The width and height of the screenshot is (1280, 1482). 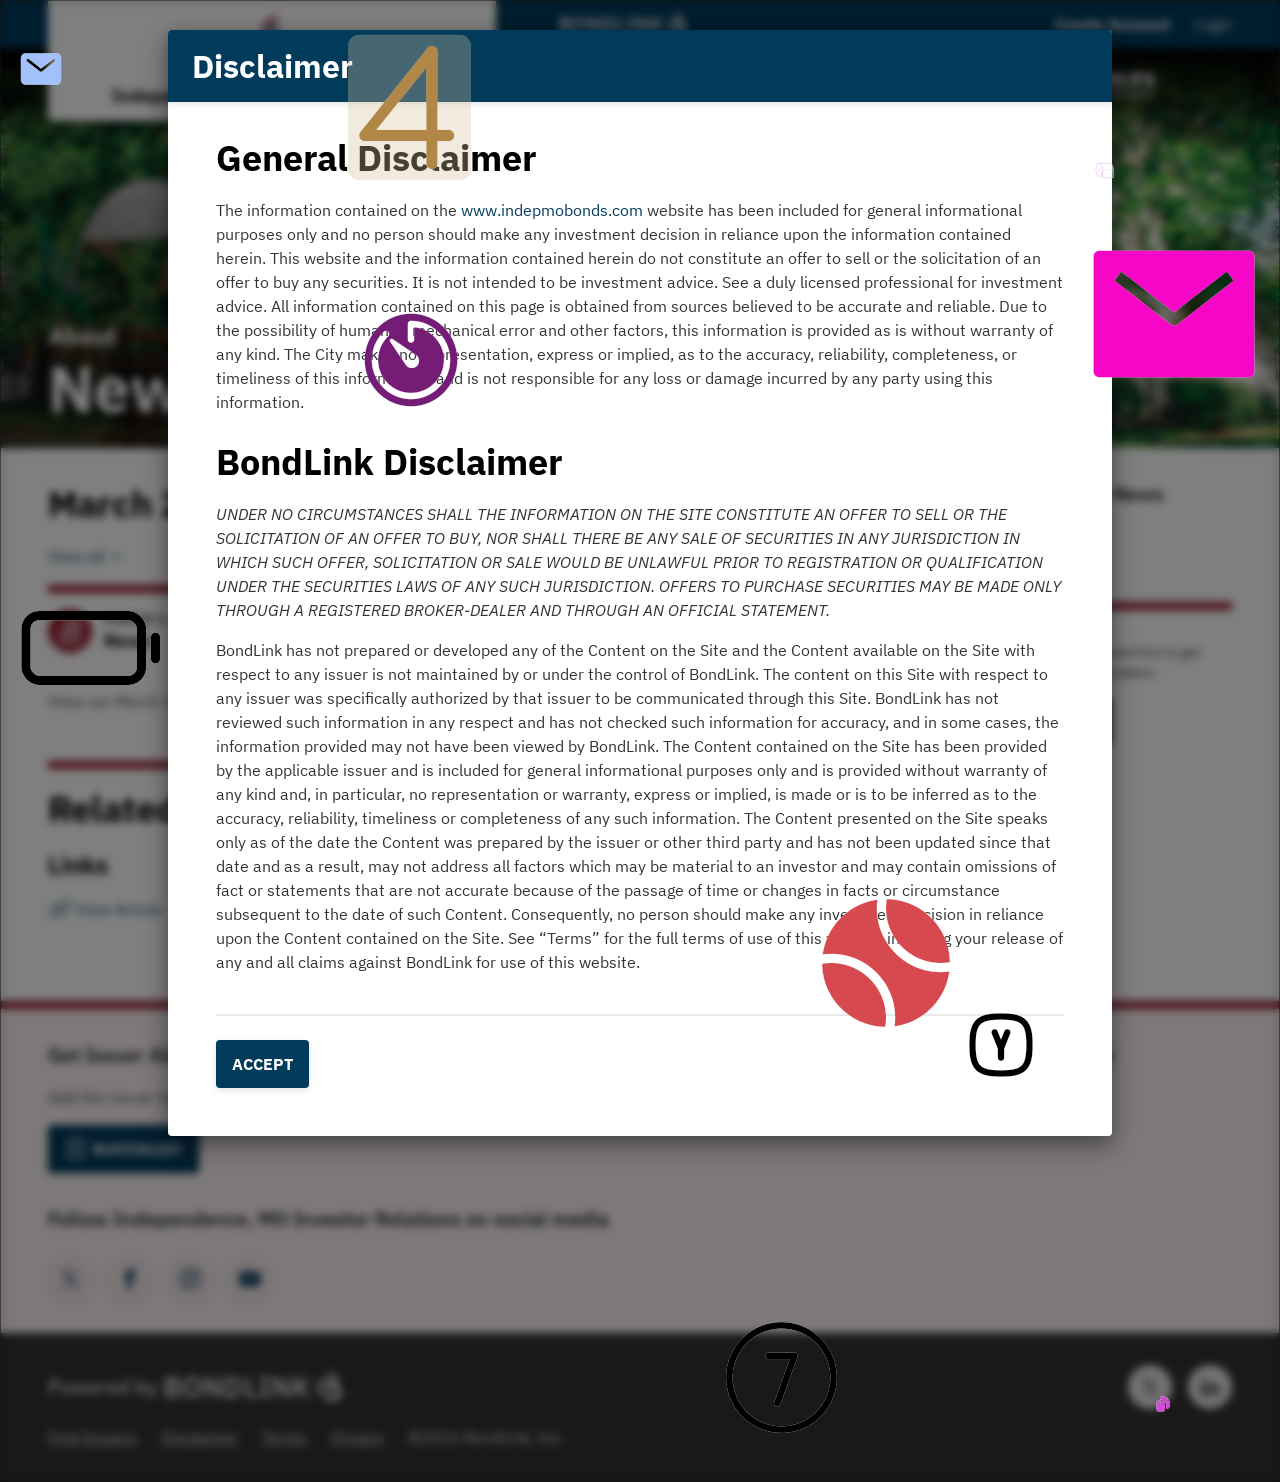 I want to click on bathroom or restroom location indicator, so click(x=1104, y=170).